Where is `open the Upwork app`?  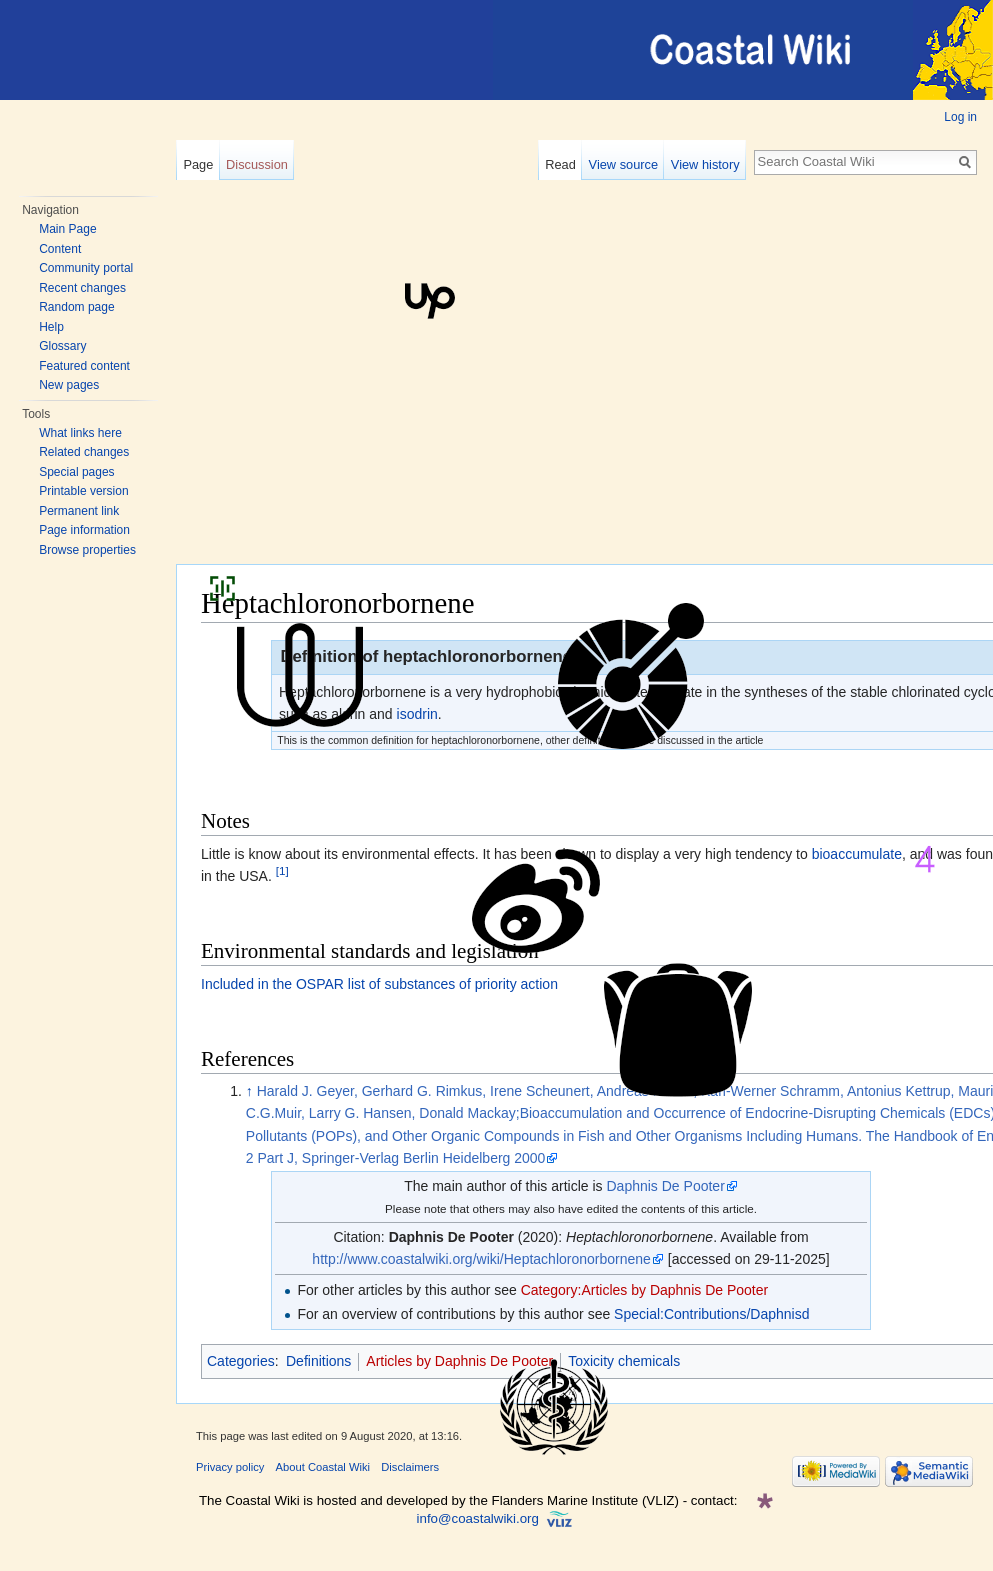 open the Upwork app is located at coordinates (430, 301).